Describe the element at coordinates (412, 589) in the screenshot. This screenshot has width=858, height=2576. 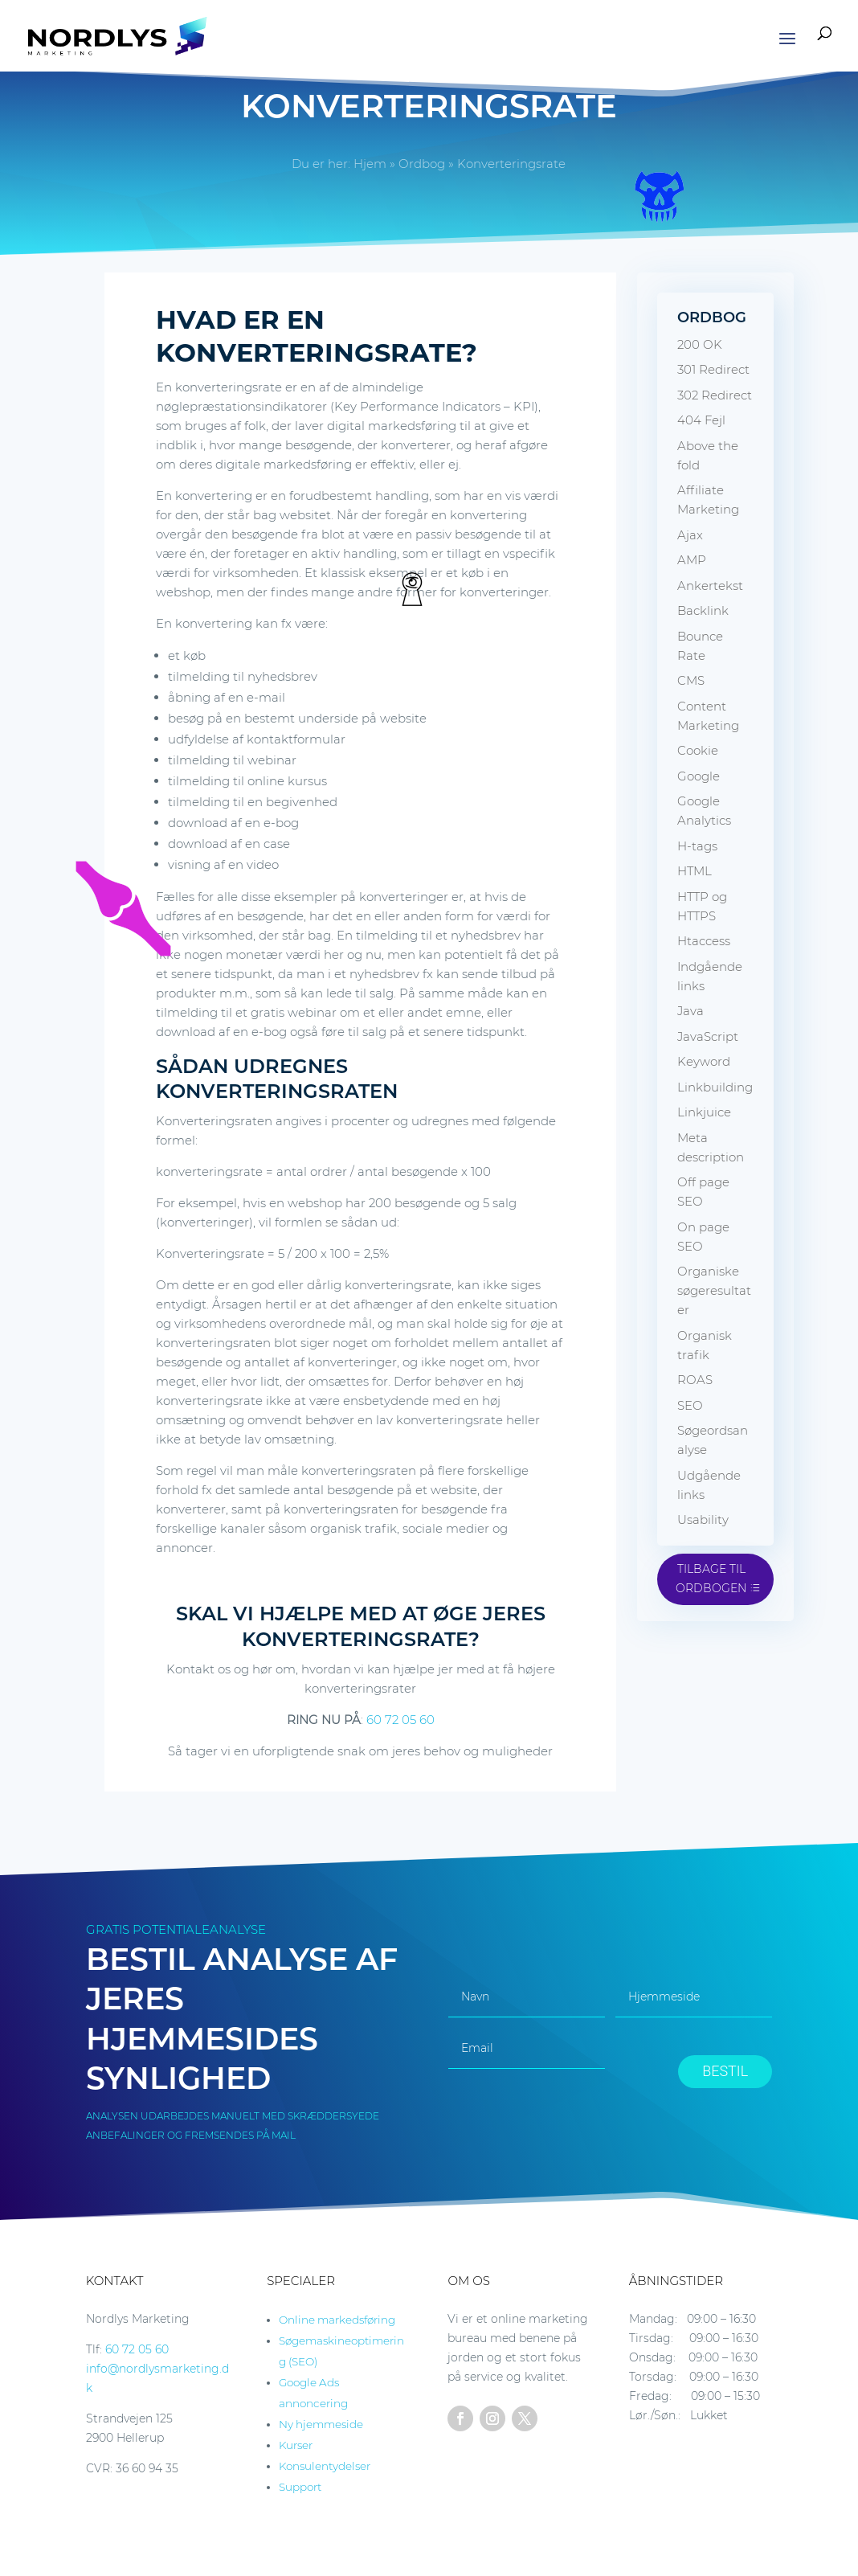
I see `indicates someone may be watching or monitoring activity` at that location.